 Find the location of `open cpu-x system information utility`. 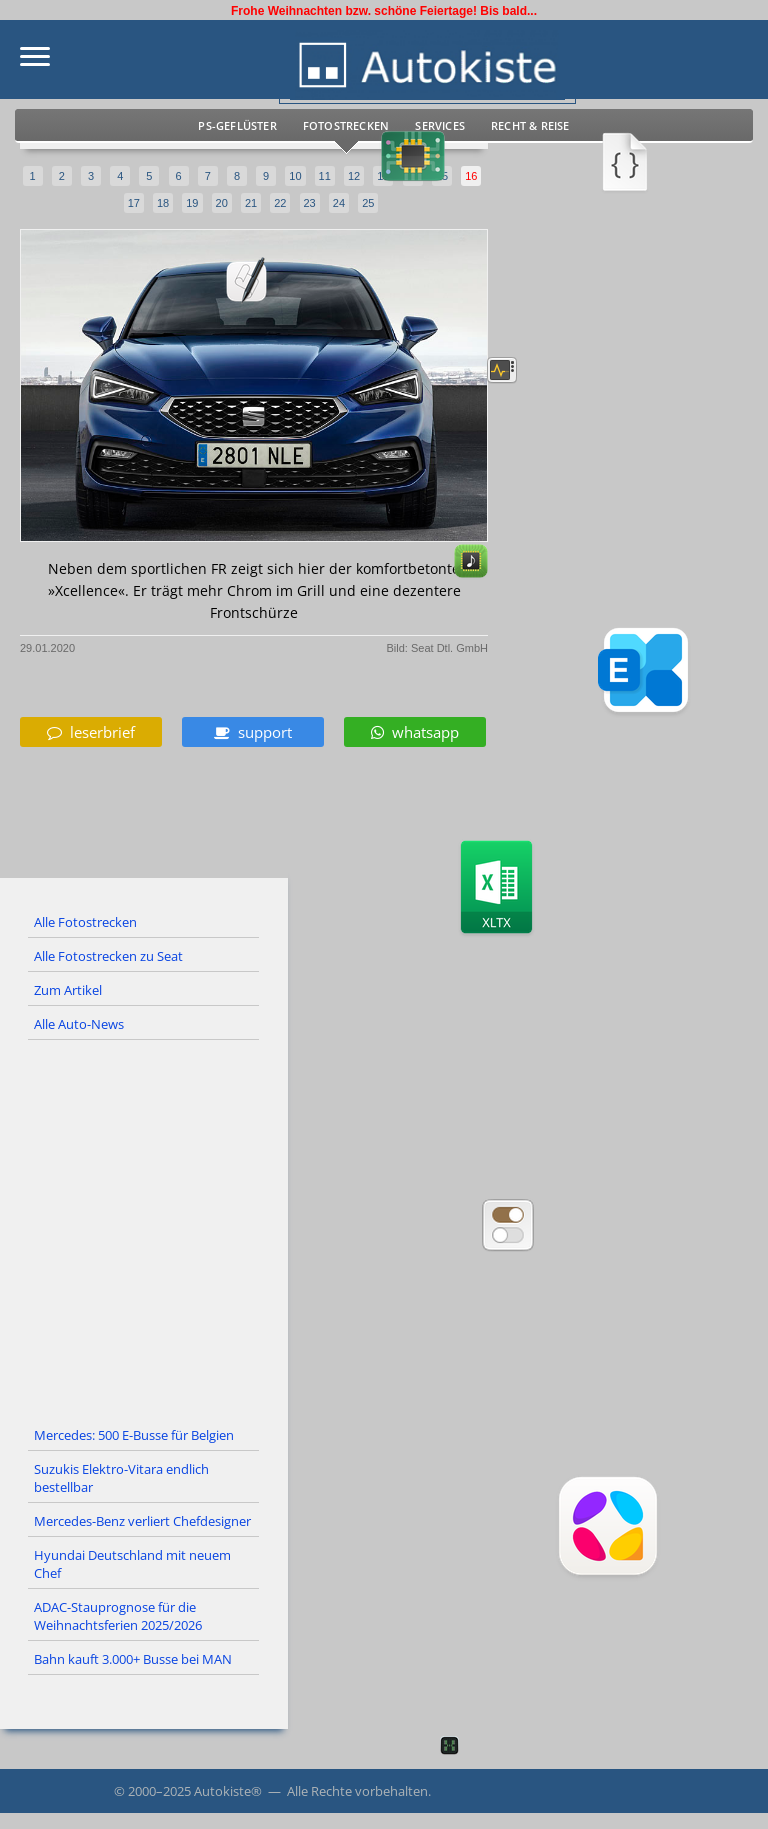

open cpu-x system information utility is located at coordinates (413, 156).